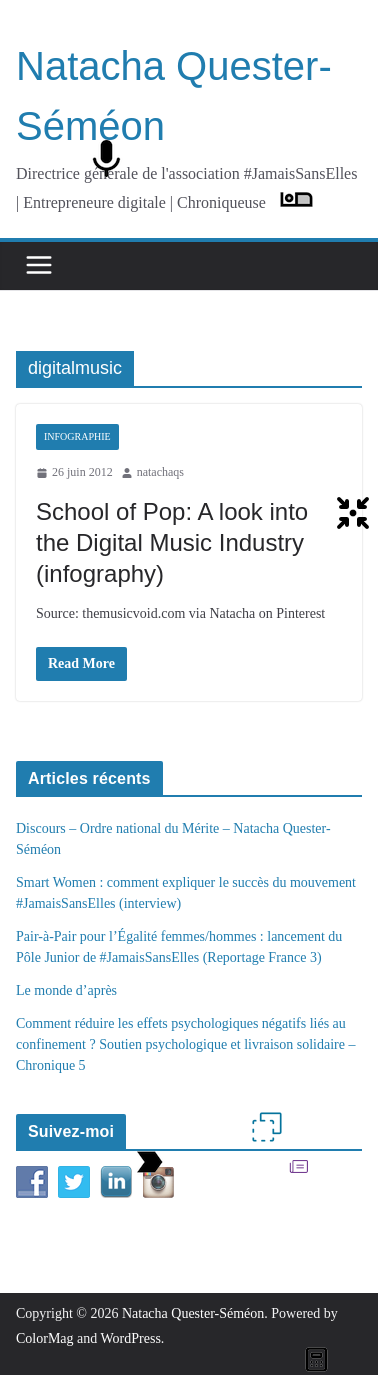  What do you see at coordinates (299, 1166) in the screenshot?
I see `view news feed or articles` at bounding box center [299, 1166].